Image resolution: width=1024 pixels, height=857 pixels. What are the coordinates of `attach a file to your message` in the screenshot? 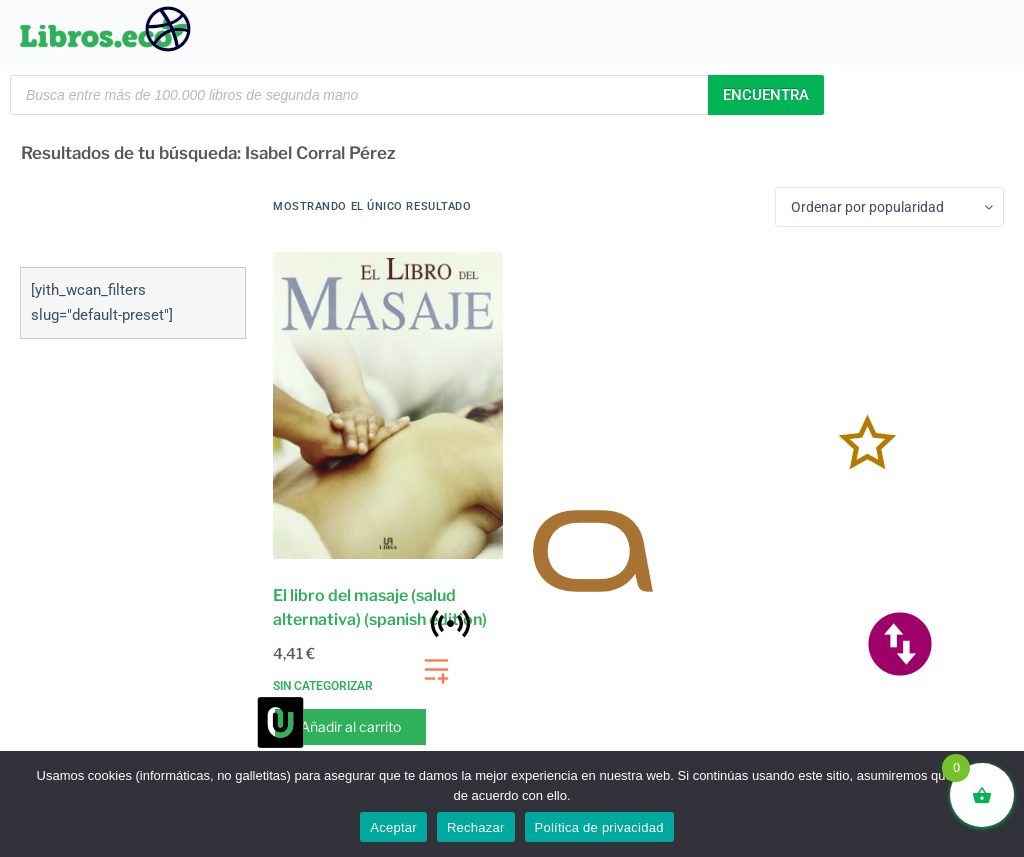 It's located at (280, 722).